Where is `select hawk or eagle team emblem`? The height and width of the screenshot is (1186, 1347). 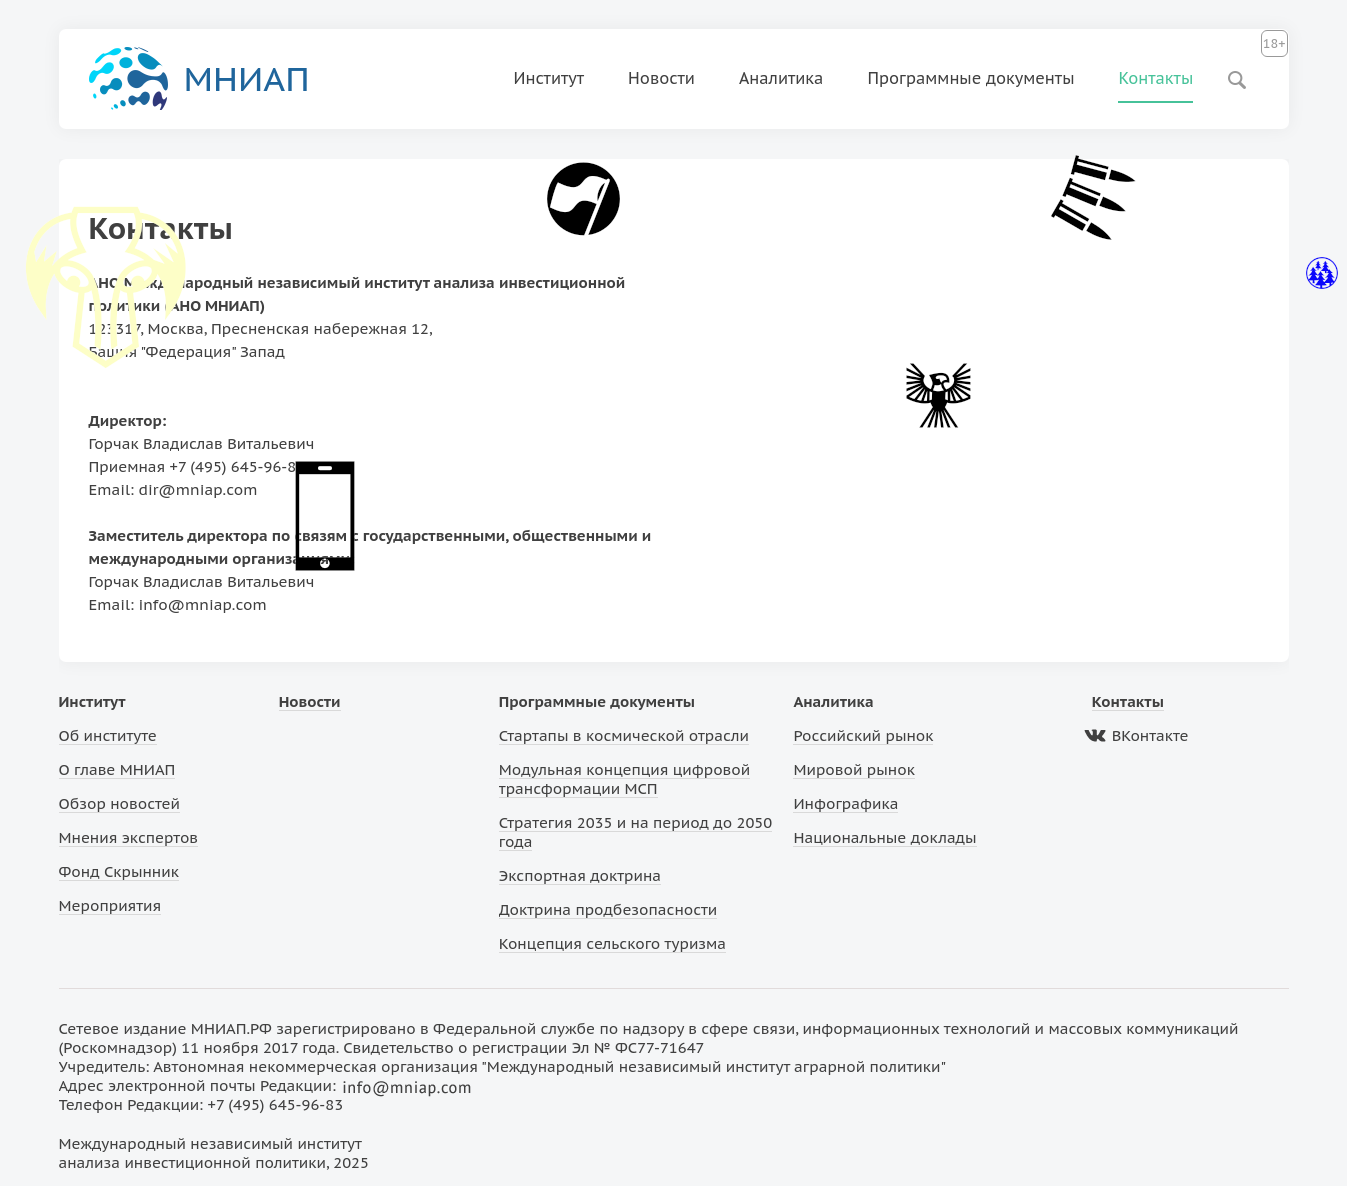 select hawk or eagle team emblem is located at coordinates (938, 395).